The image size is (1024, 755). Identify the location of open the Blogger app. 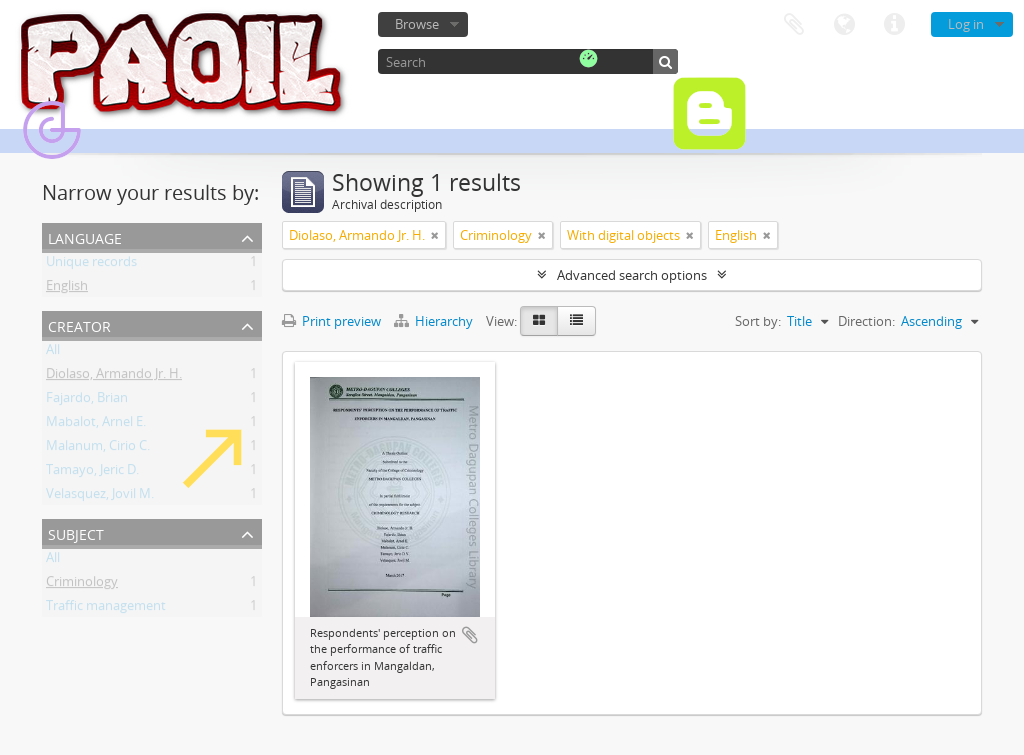
(709, 113).